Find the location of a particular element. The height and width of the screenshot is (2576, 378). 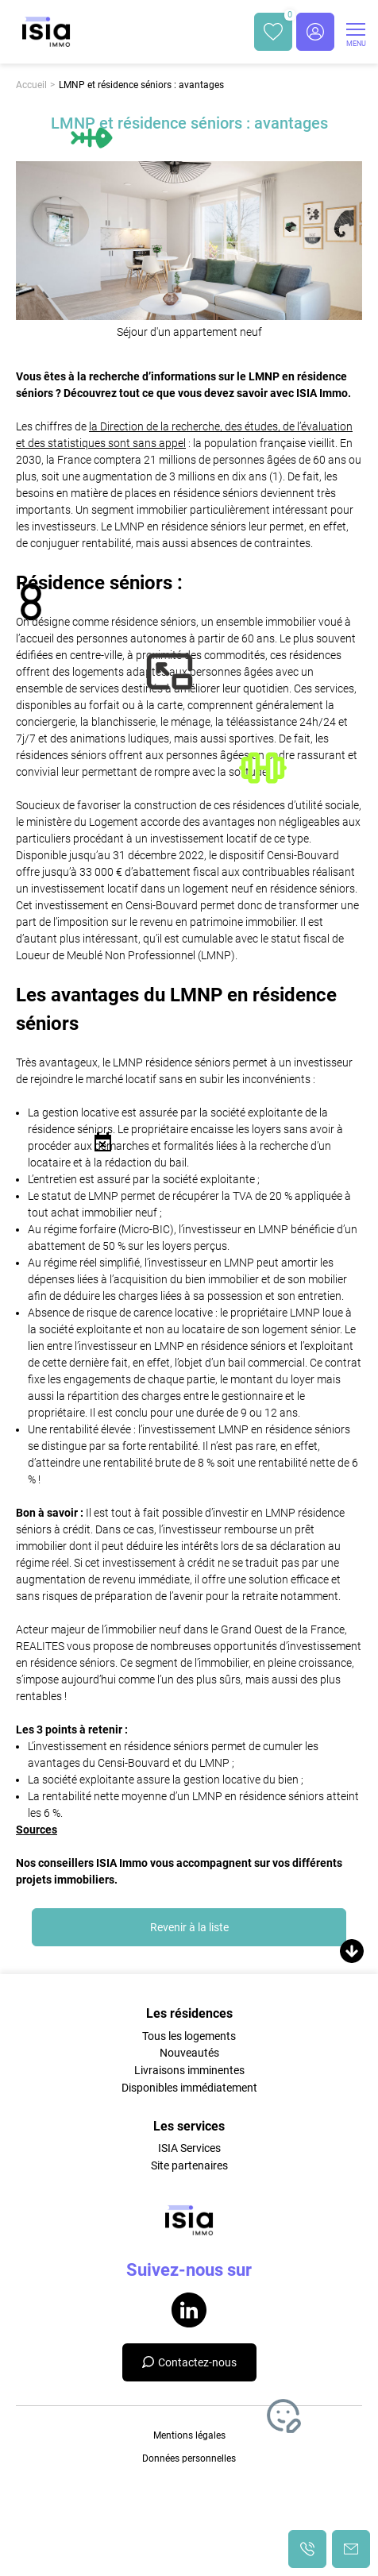

download file or content is located at coordinates (352, 1951).